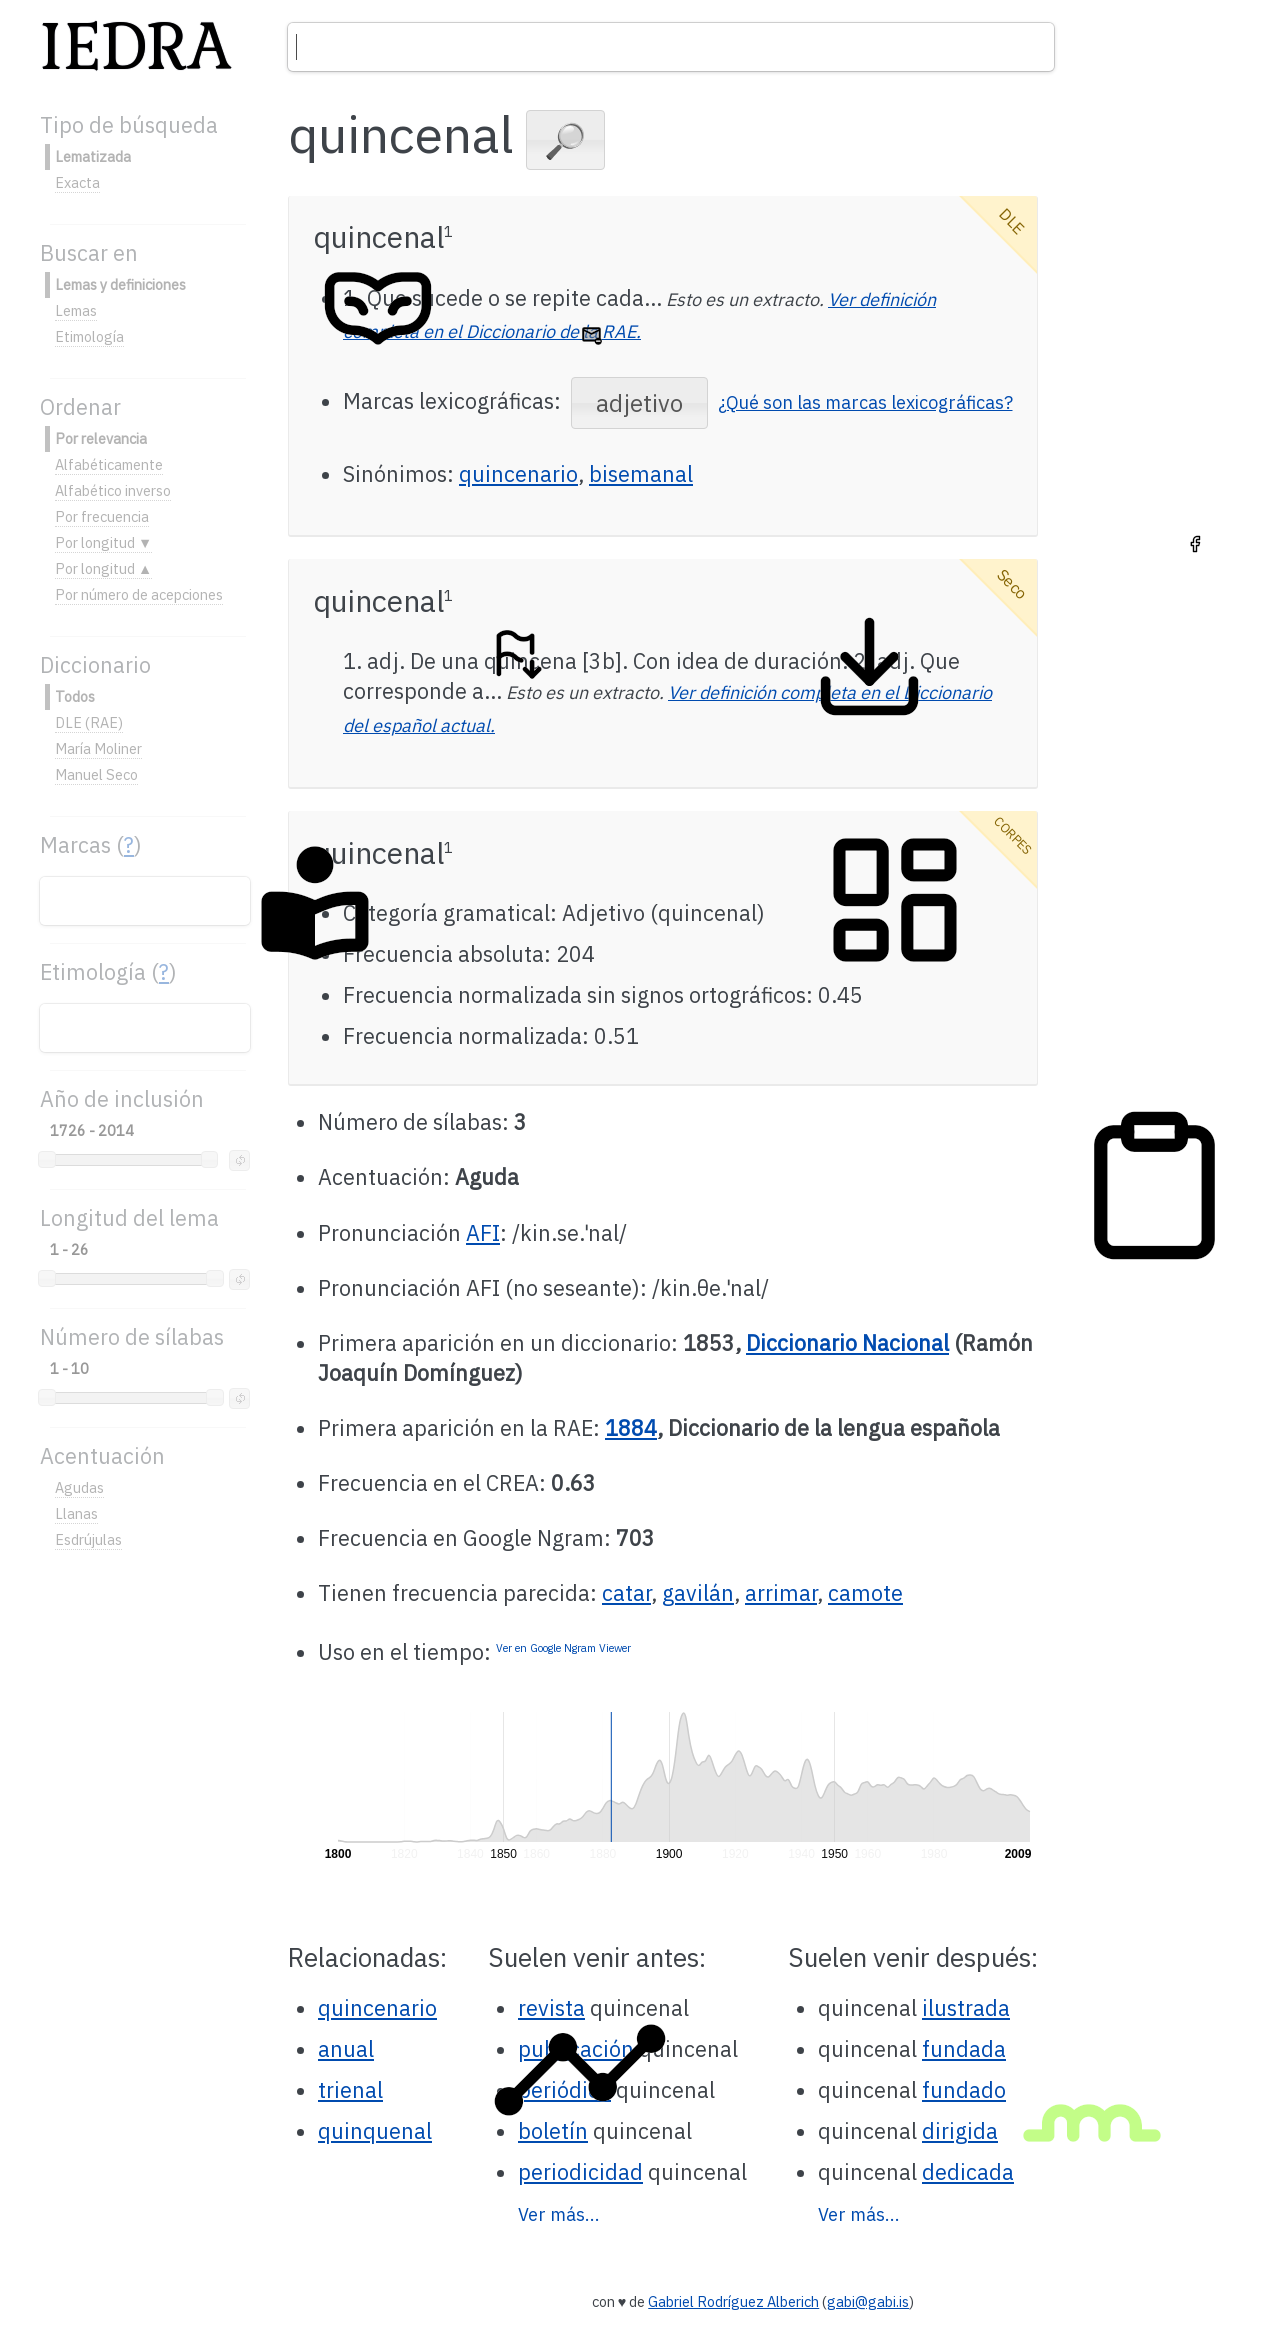 The height and width of the screenshot is (2331, 1280). What do you see at coordinates (1092, 2123) in the screenshot?
I see `represents an inductor component in a circuit diagram` at bounding box center [1092, 2123].